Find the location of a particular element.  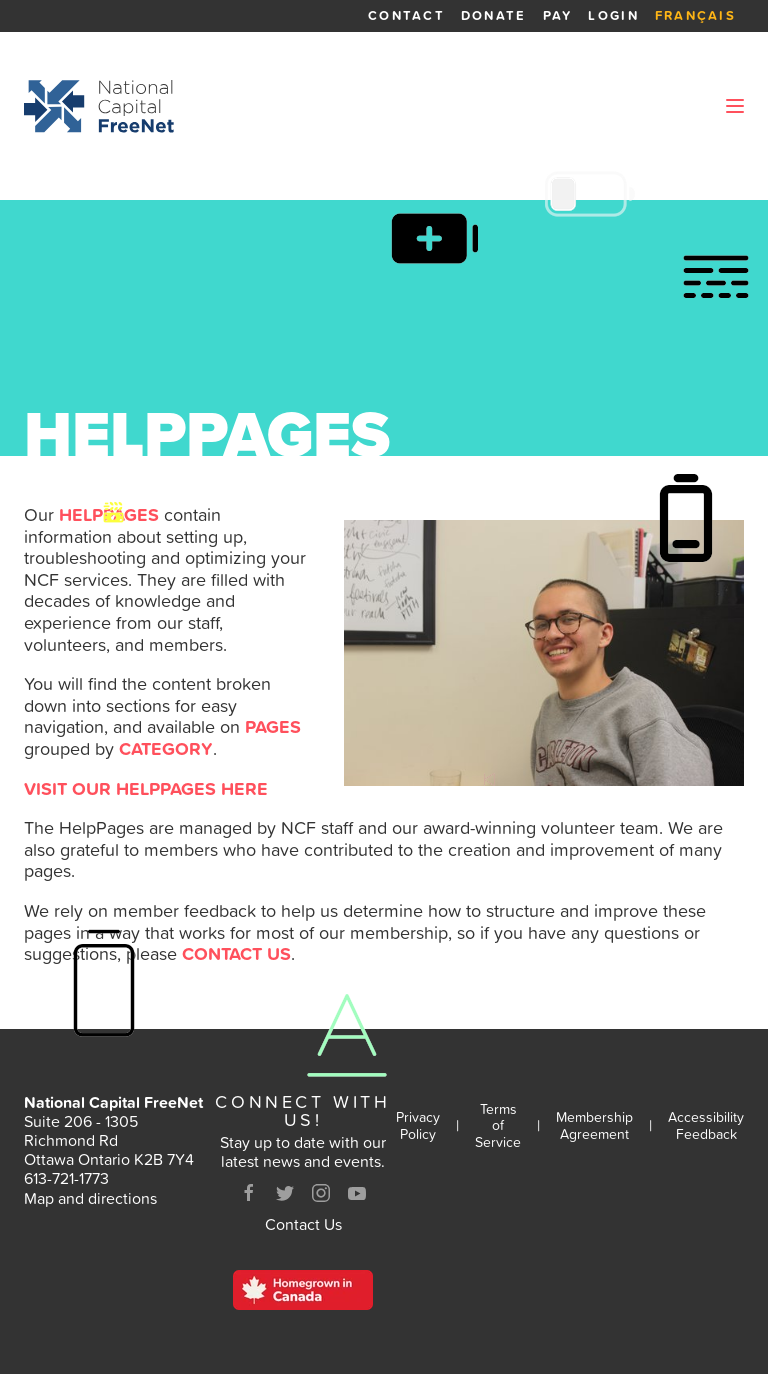

indicates low battery level is located at coordinates (686, 518).